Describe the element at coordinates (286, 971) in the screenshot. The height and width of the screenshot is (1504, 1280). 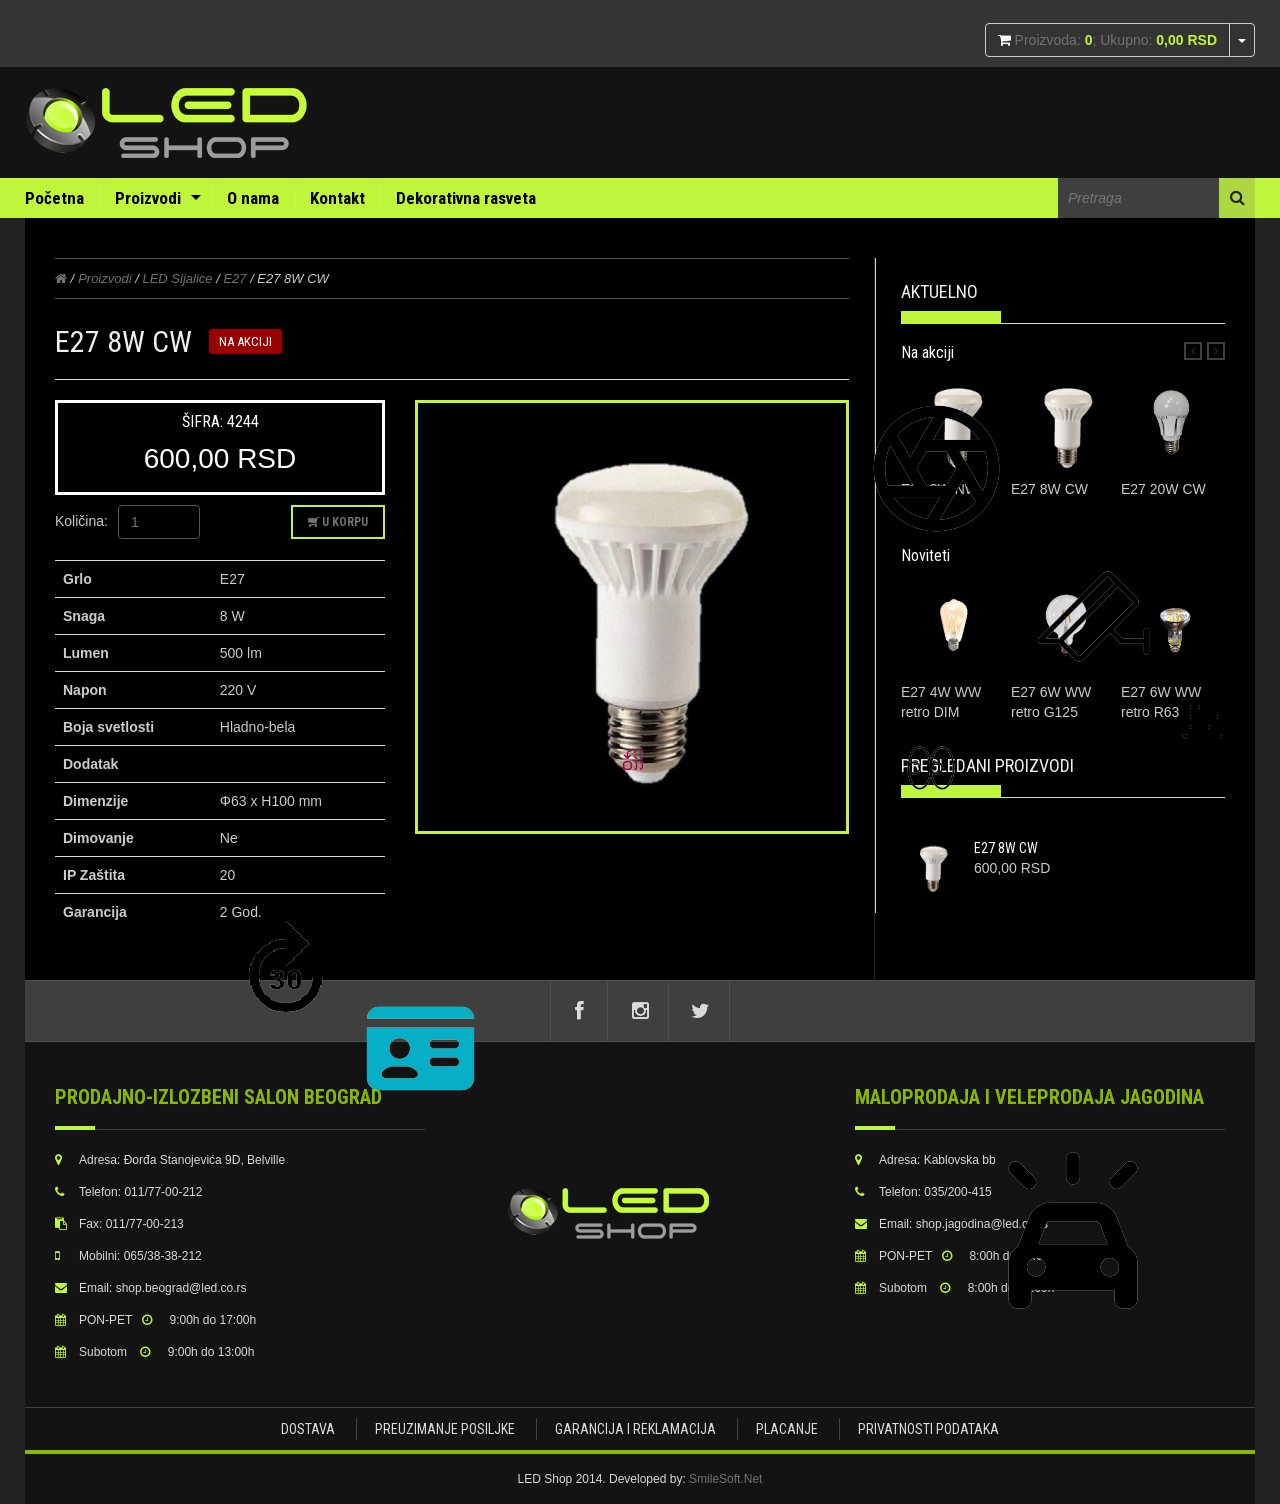
I see `skip forward 30 seconds in media playback` at that location.